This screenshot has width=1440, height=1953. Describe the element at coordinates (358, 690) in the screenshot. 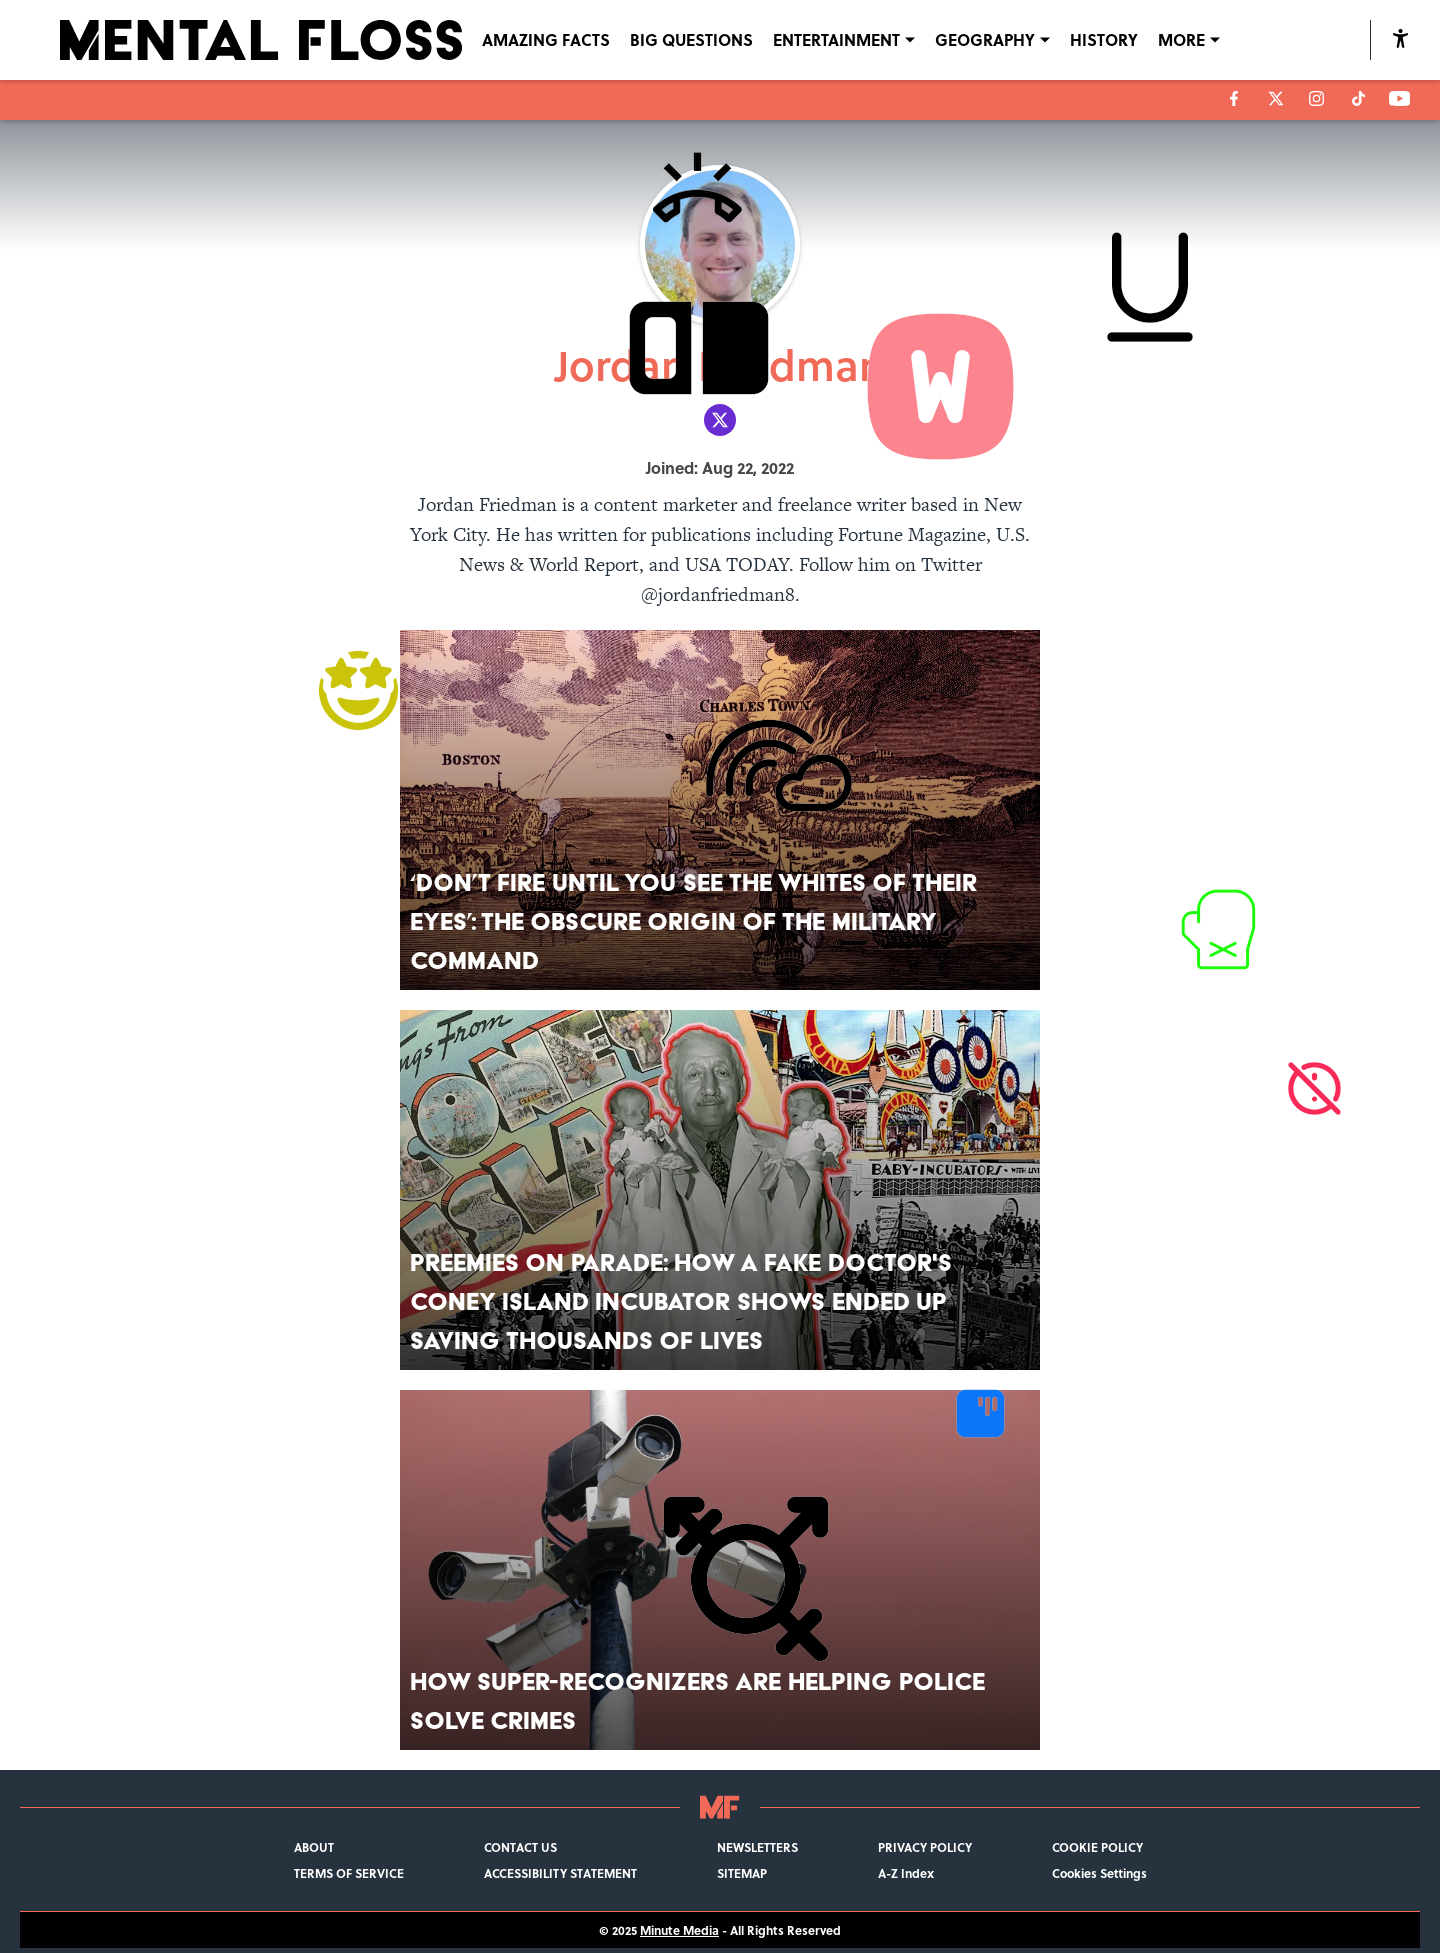

I see `rate something as amazing or five-star` at that location.